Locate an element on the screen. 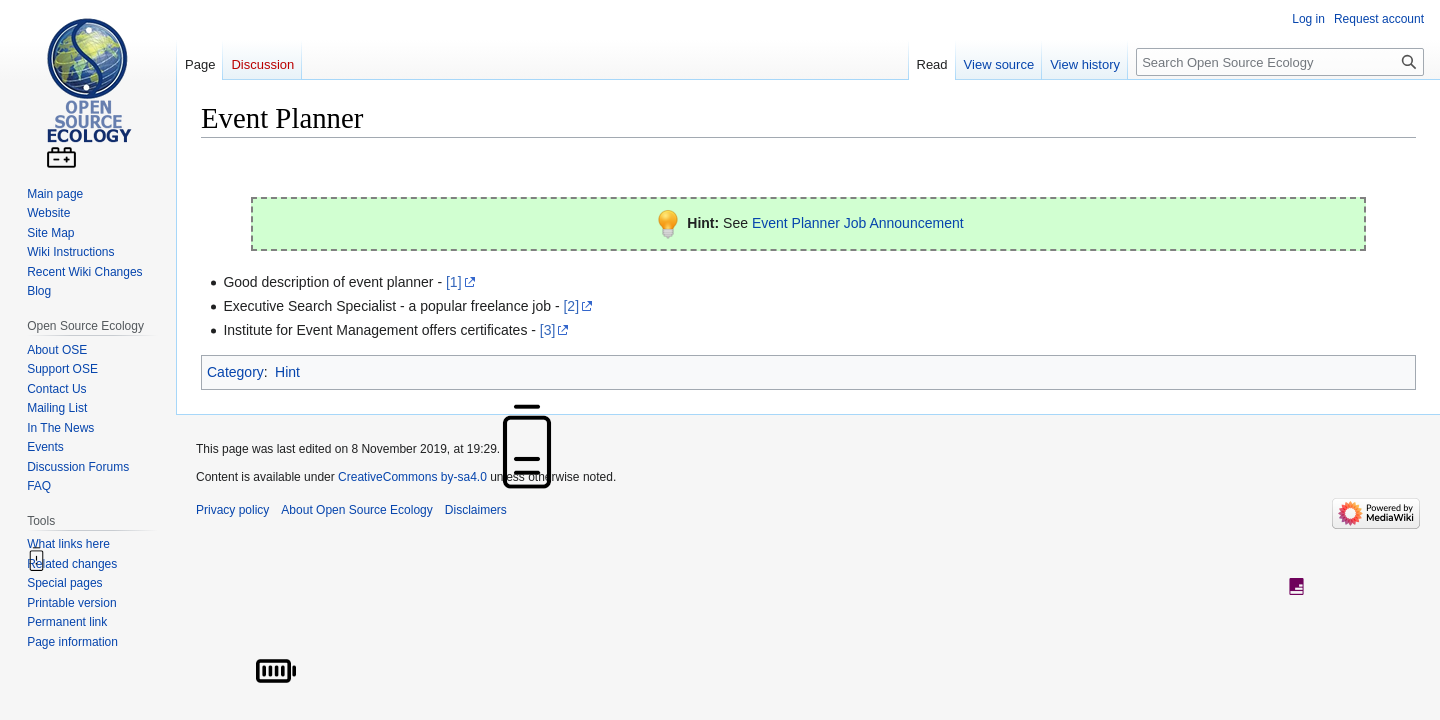 The image size is (1440, 720). check vehicle battery status is located at coordinates (61, 158).